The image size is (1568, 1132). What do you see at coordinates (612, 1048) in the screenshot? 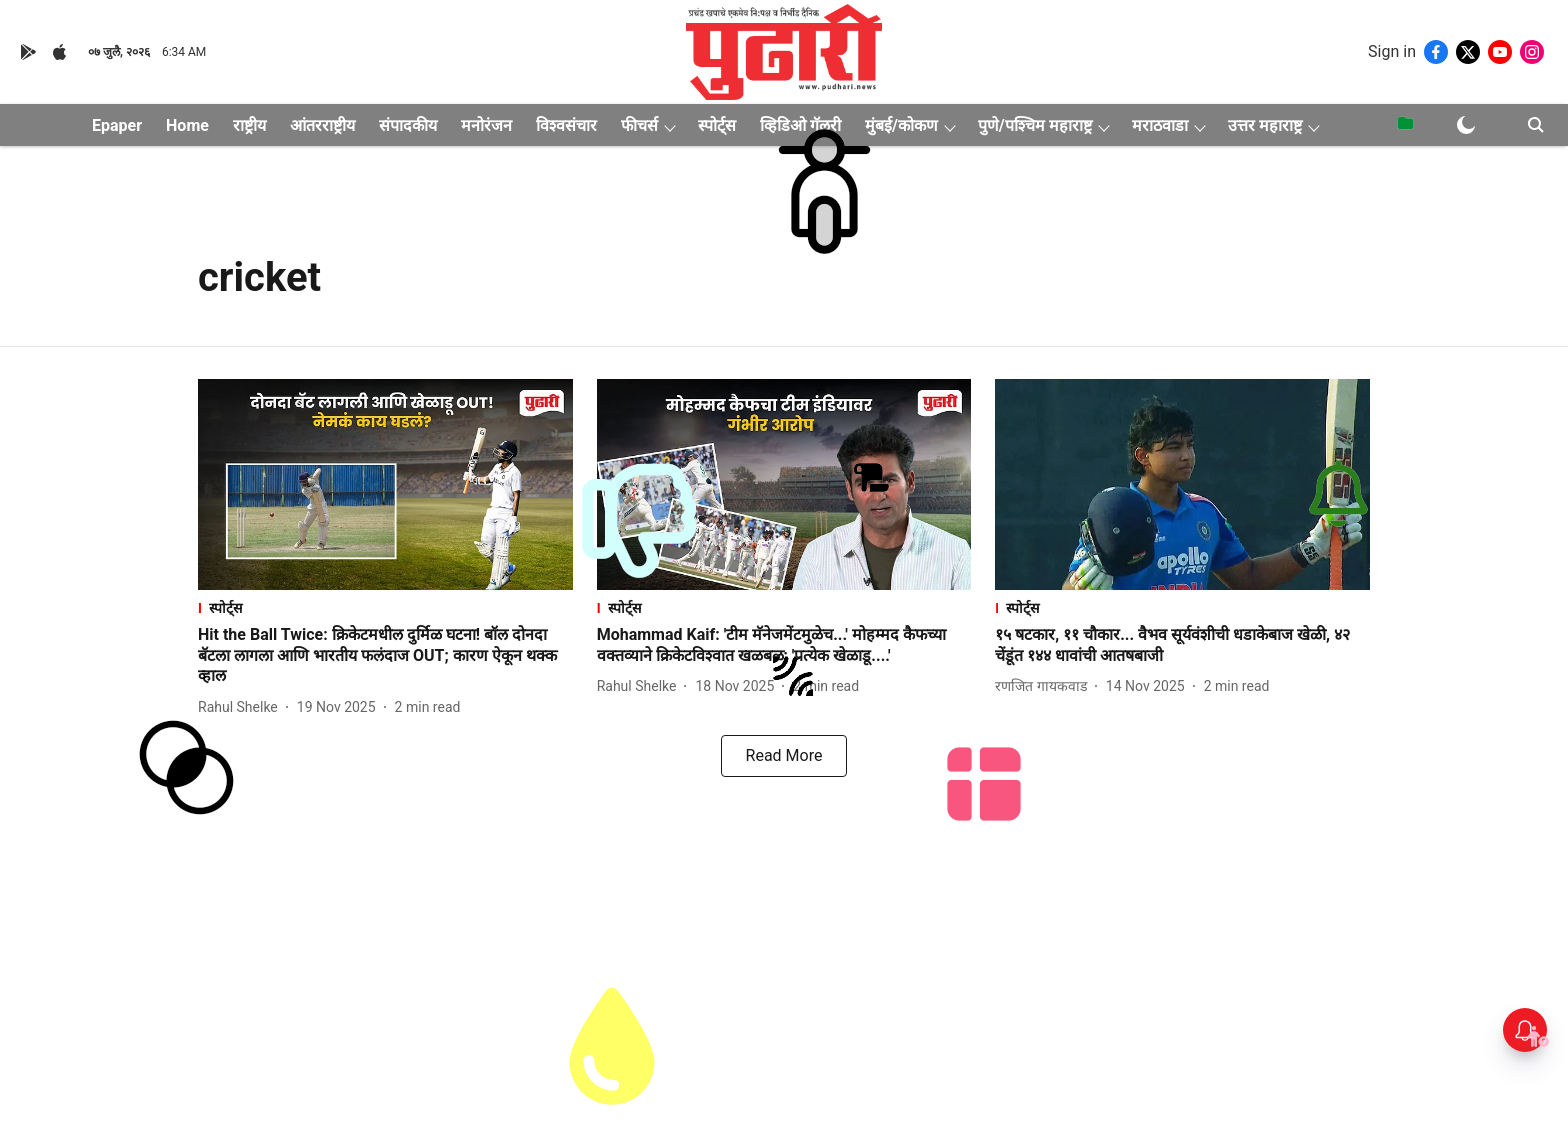
I see `adjust water or hydration settings` at bounding box center [612, 1048].